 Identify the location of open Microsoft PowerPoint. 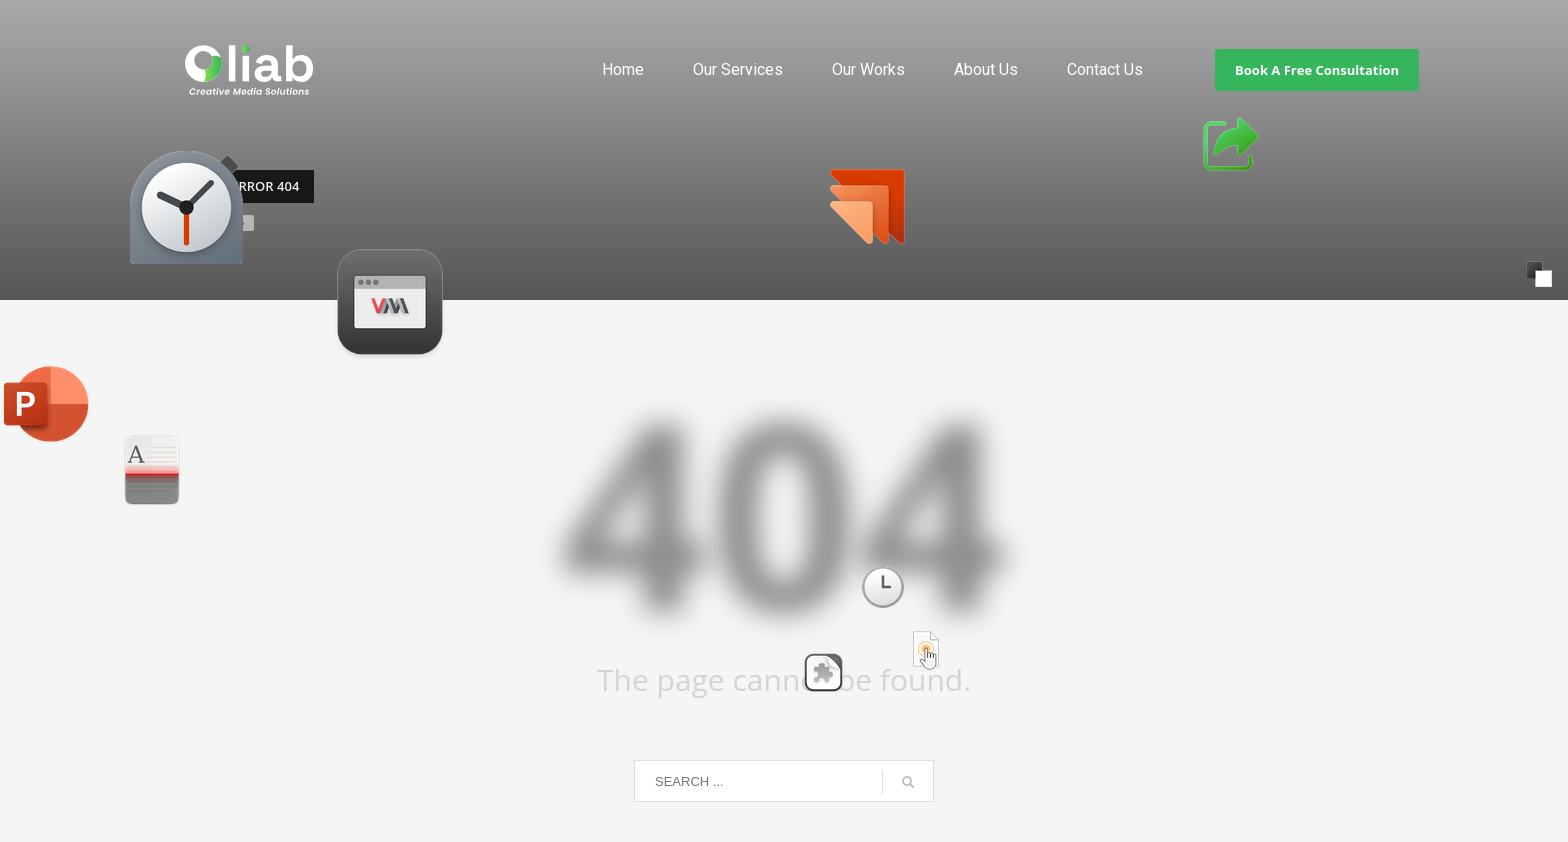
(47, 404).